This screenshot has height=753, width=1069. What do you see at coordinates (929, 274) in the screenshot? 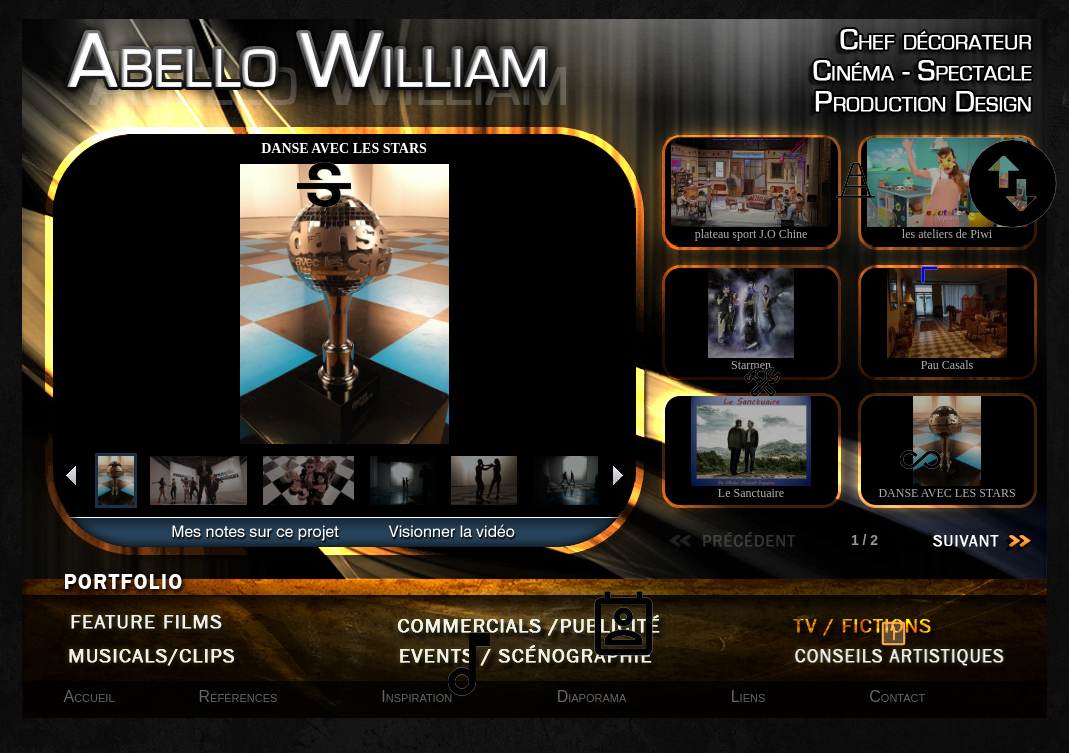
I see `navigate to the top-left or previous section` at bounding box center [929, 274].